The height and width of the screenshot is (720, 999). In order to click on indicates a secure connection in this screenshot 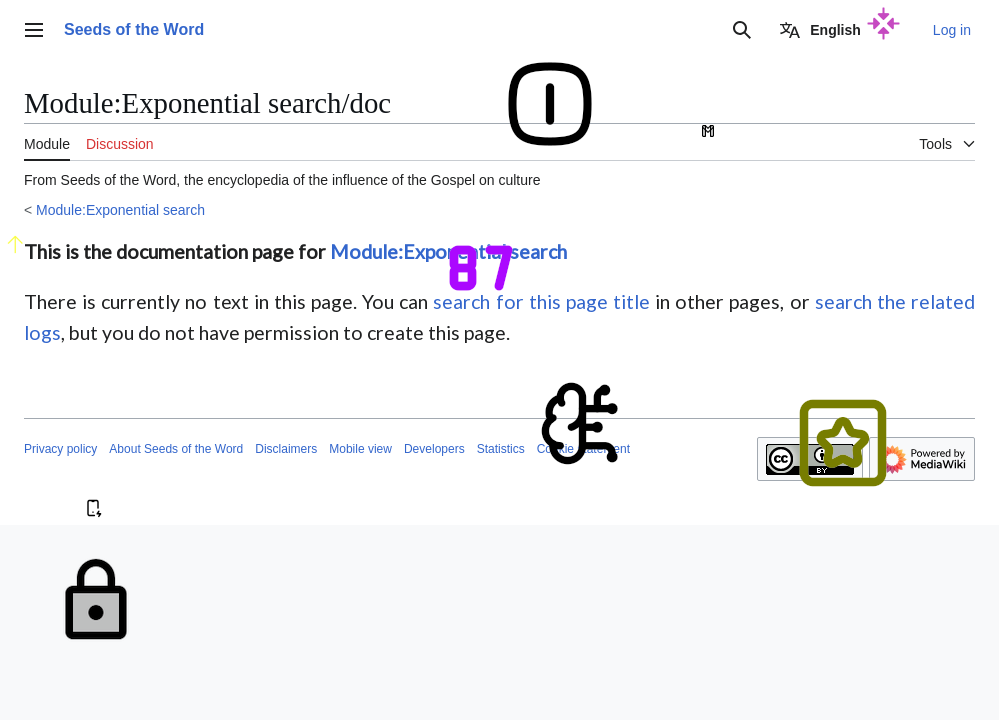, I will do `click(96, 601)`.